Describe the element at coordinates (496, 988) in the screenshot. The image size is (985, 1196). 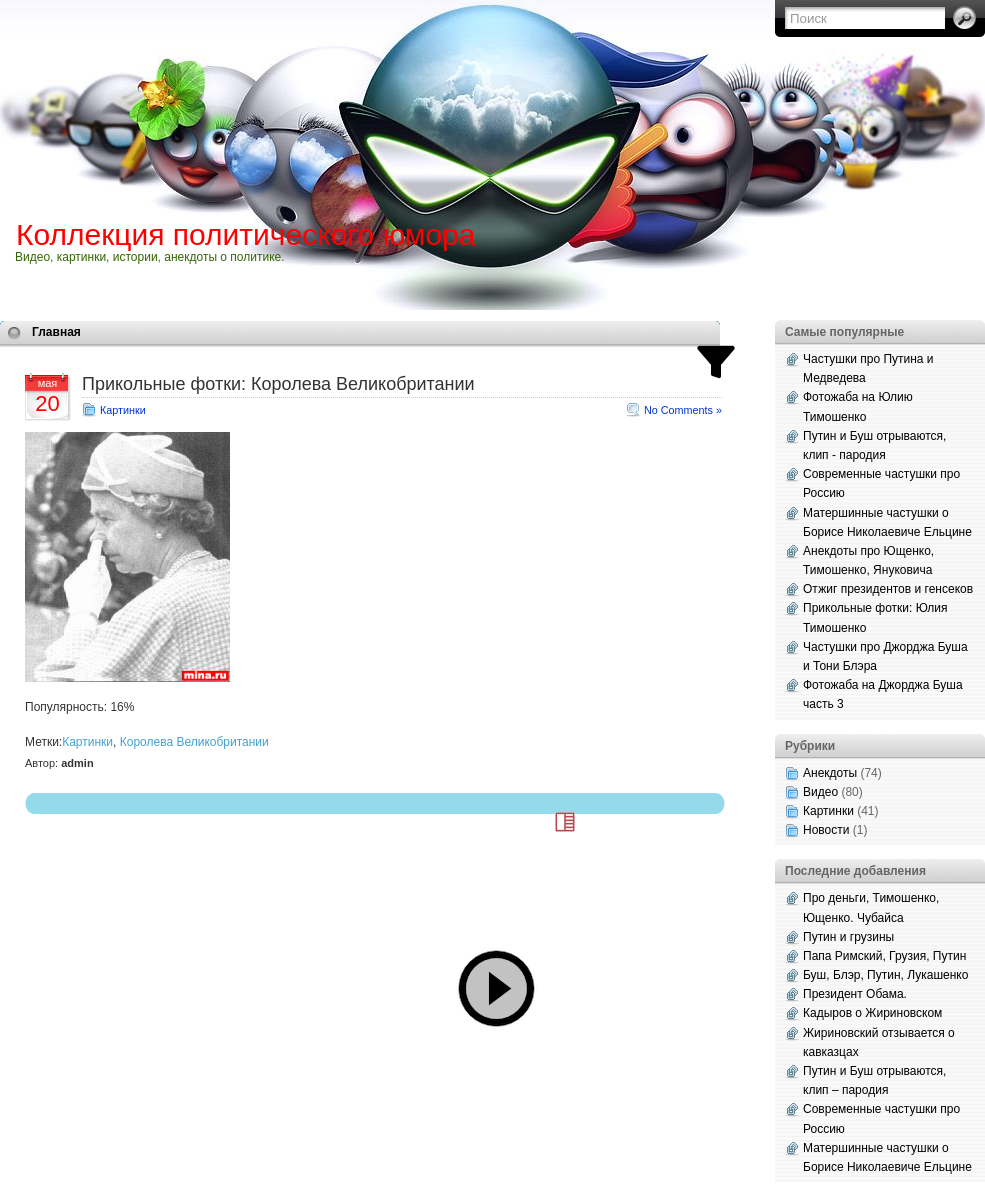
I see `tap to play media` at that location.